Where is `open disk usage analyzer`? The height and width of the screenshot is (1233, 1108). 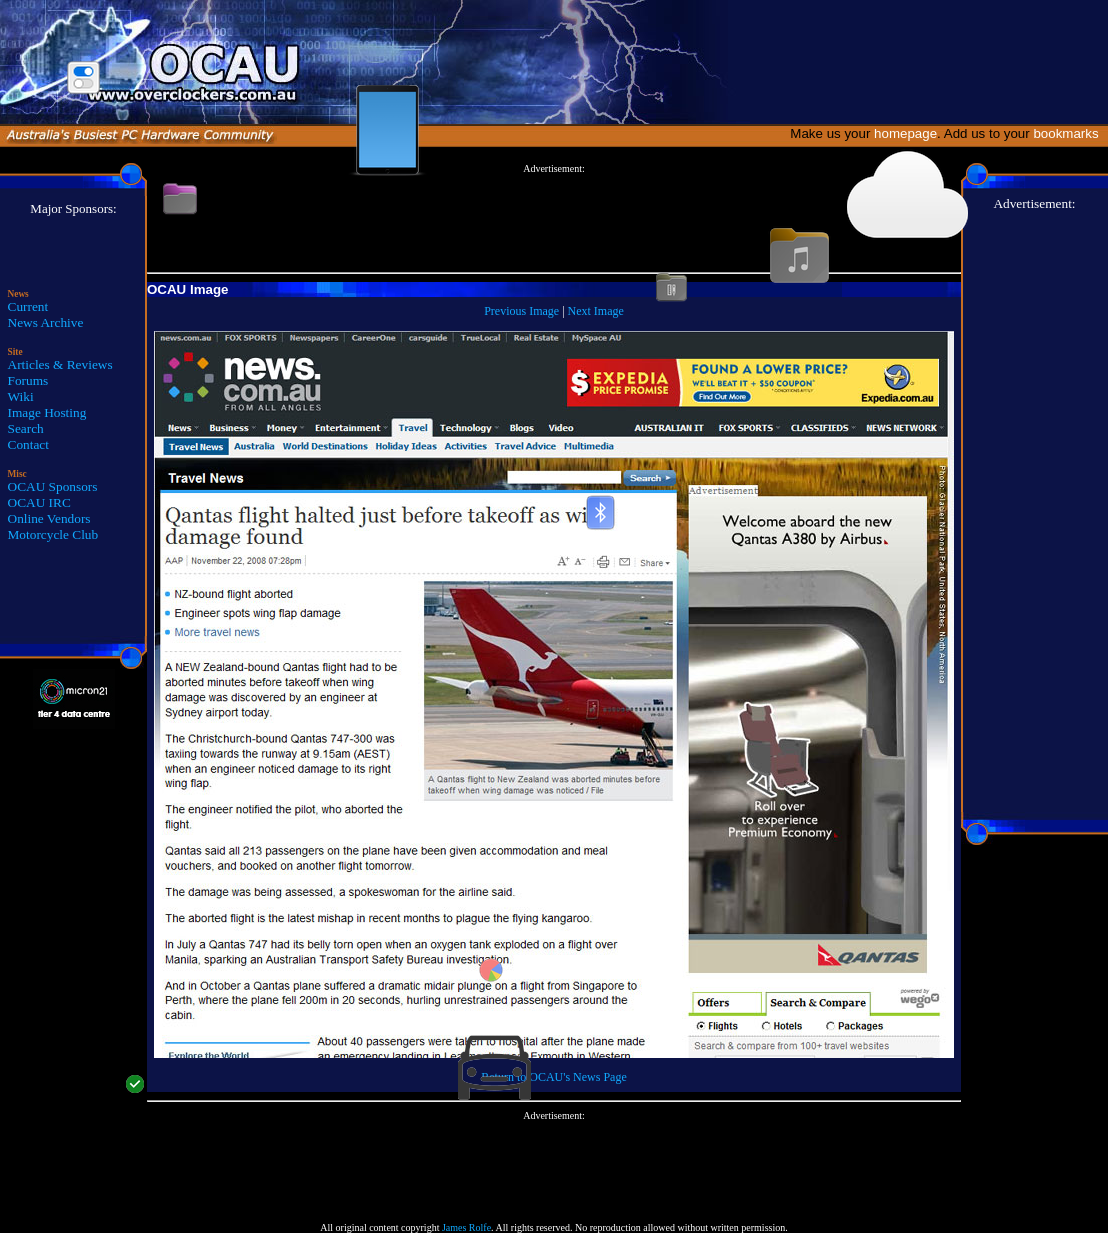 open disk usage analyzer is located at coordinates (491, 970).